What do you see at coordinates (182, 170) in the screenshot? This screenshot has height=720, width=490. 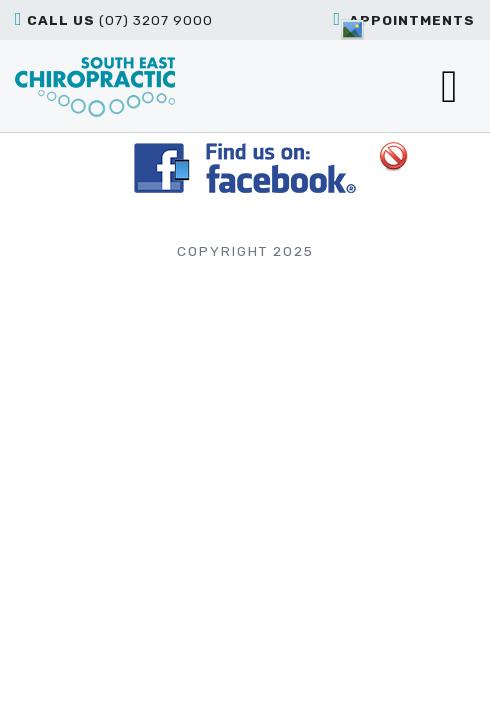 I see `iPad device with cellular connectivity` at bounding box center [182, 170].